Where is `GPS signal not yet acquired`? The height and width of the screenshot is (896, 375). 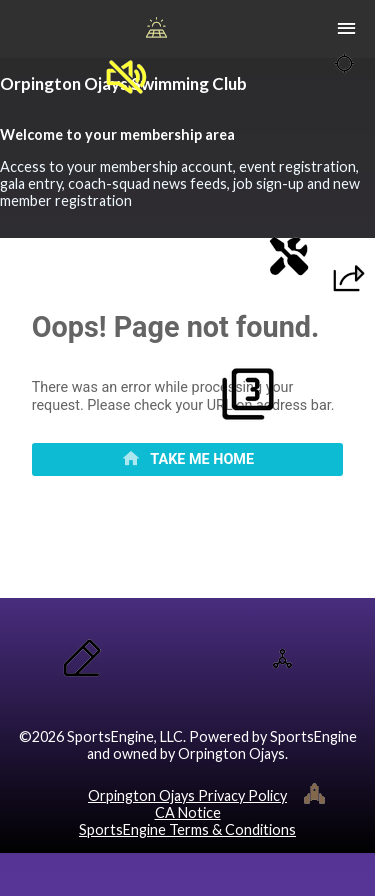
GPS signal not yet acquired is located at coordinates (344, 63).